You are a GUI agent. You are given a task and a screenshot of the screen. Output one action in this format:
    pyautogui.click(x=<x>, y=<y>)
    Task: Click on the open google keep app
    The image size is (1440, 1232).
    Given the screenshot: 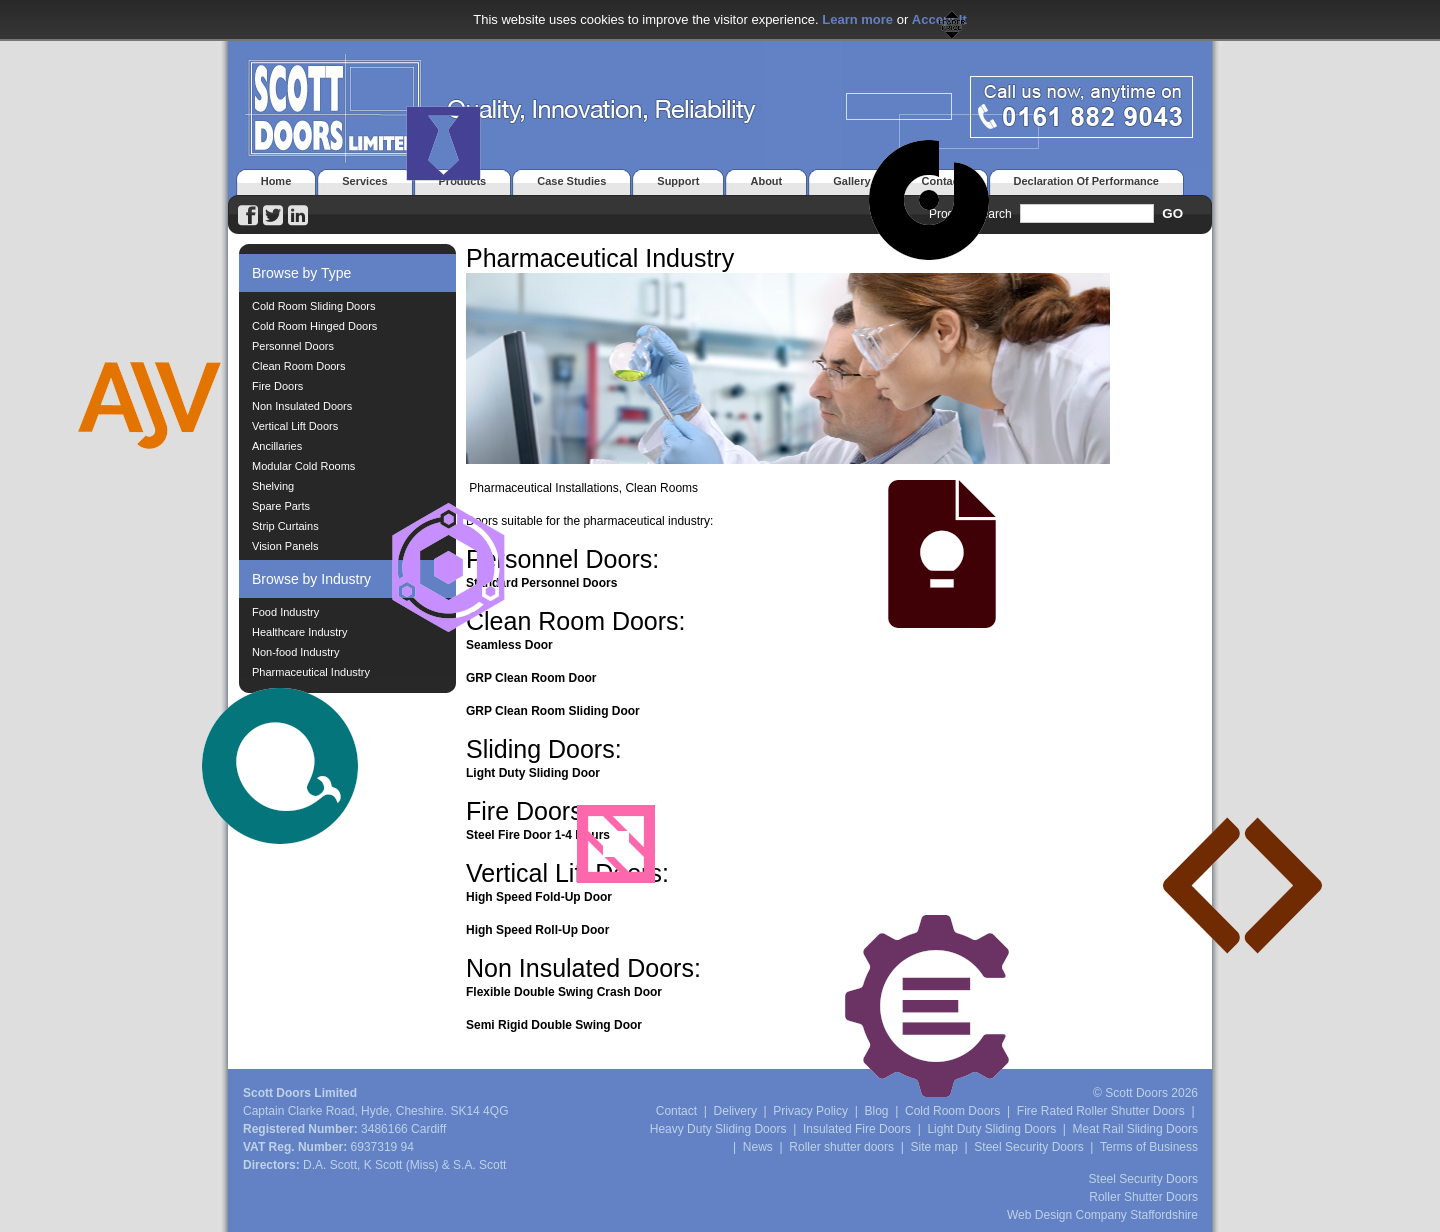 What is the action you would take?
    pyautogui.click(x=942, y=554)
    